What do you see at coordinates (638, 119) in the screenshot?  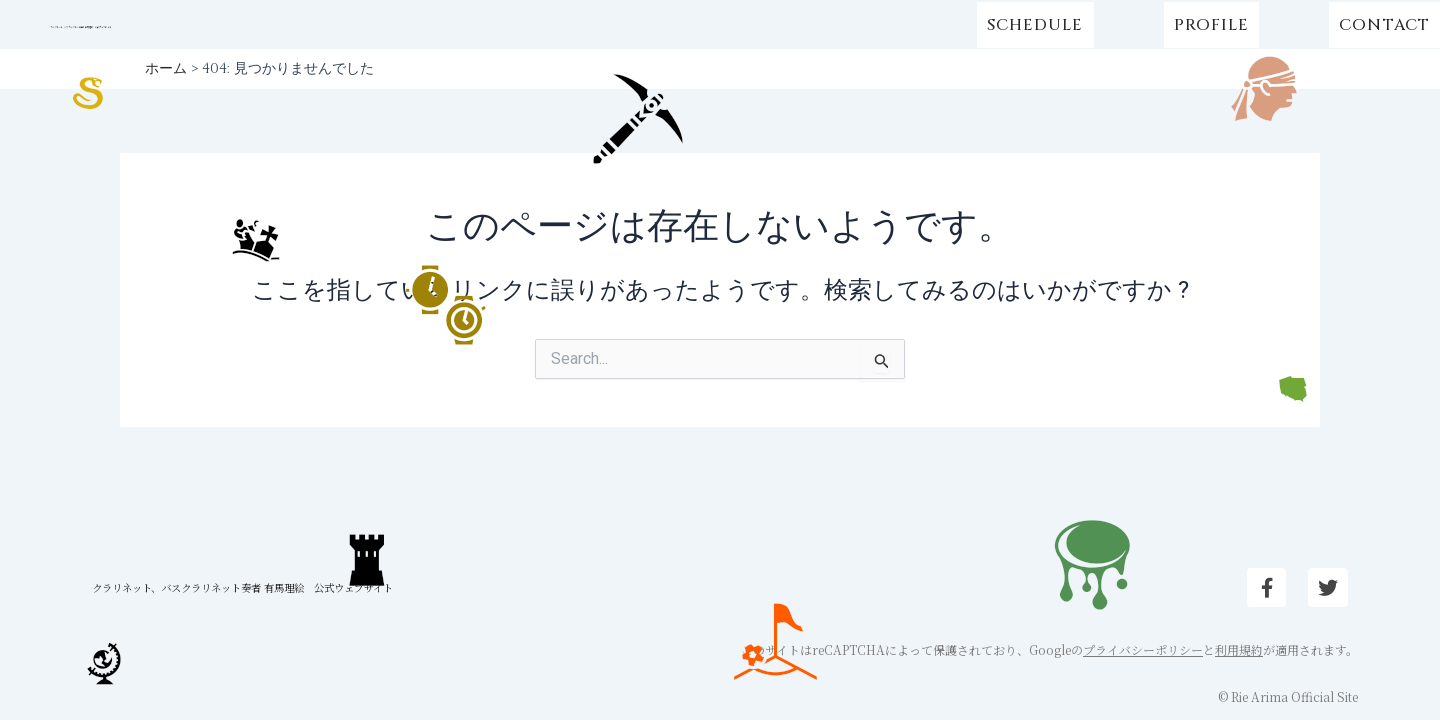 I see `select war pick weapon in game inventory` at bounding box center [638, 119].